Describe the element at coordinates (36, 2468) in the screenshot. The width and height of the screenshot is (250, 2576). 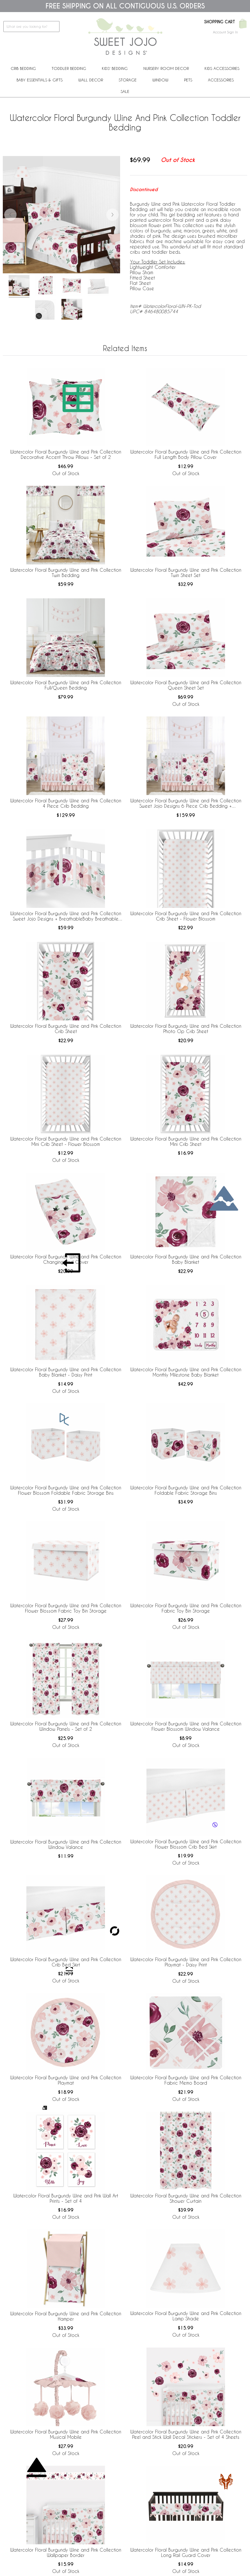
I see `eject media or disc` at that location.